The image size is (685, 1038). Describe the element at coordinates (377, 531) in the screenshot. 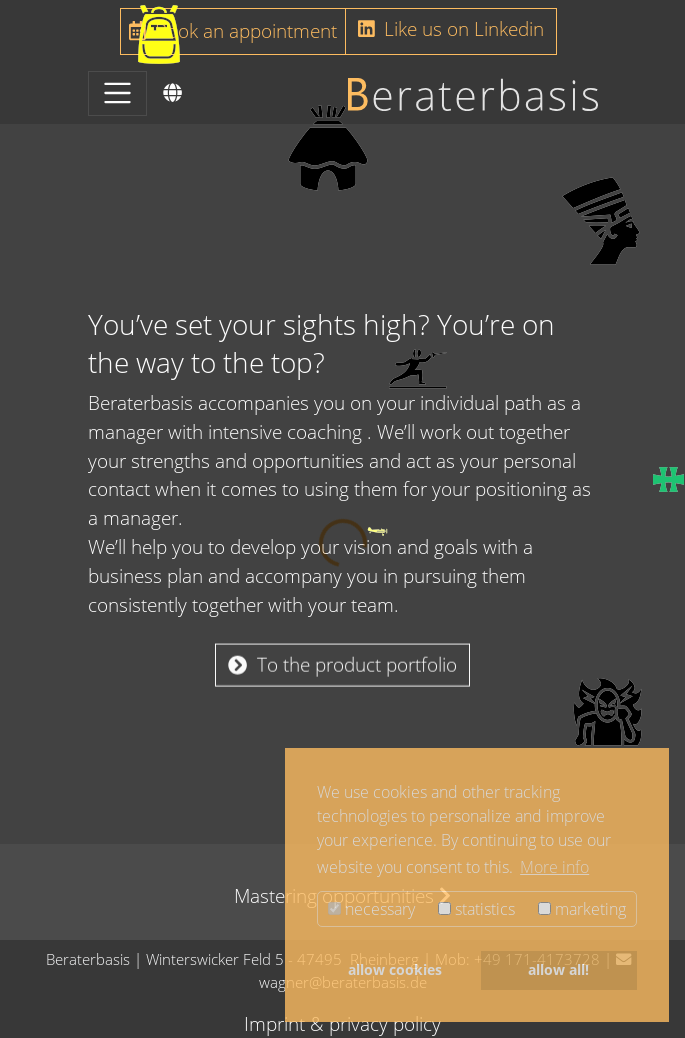

I see `enable airplane mode` at that location.